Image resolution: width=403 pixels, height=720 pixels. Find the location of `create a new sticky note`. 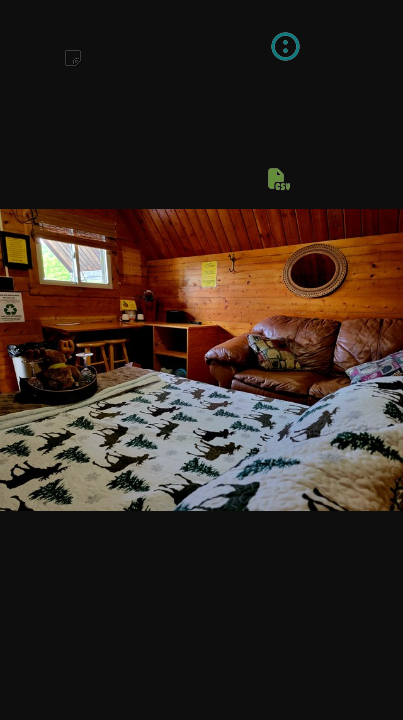

create a new sticky note is located at coordinates (73, 58).